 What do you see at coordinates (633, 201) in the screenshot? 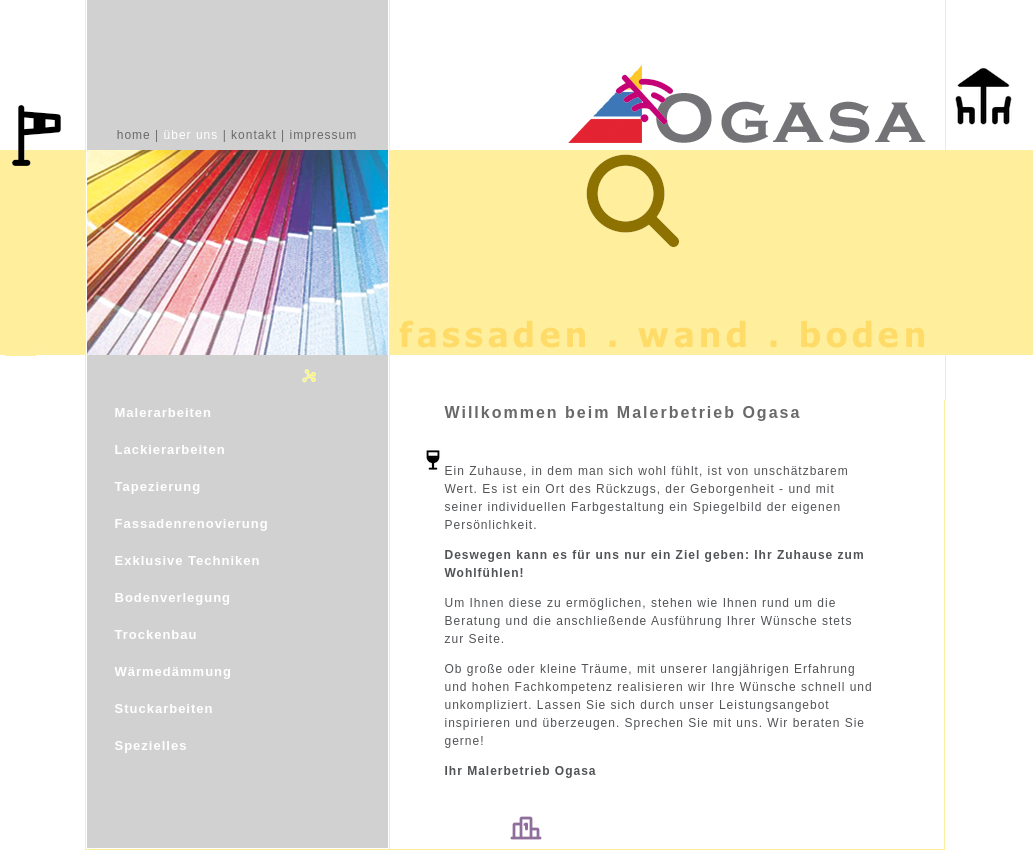
I see `search for content or items` at bounding box center [633, 201].